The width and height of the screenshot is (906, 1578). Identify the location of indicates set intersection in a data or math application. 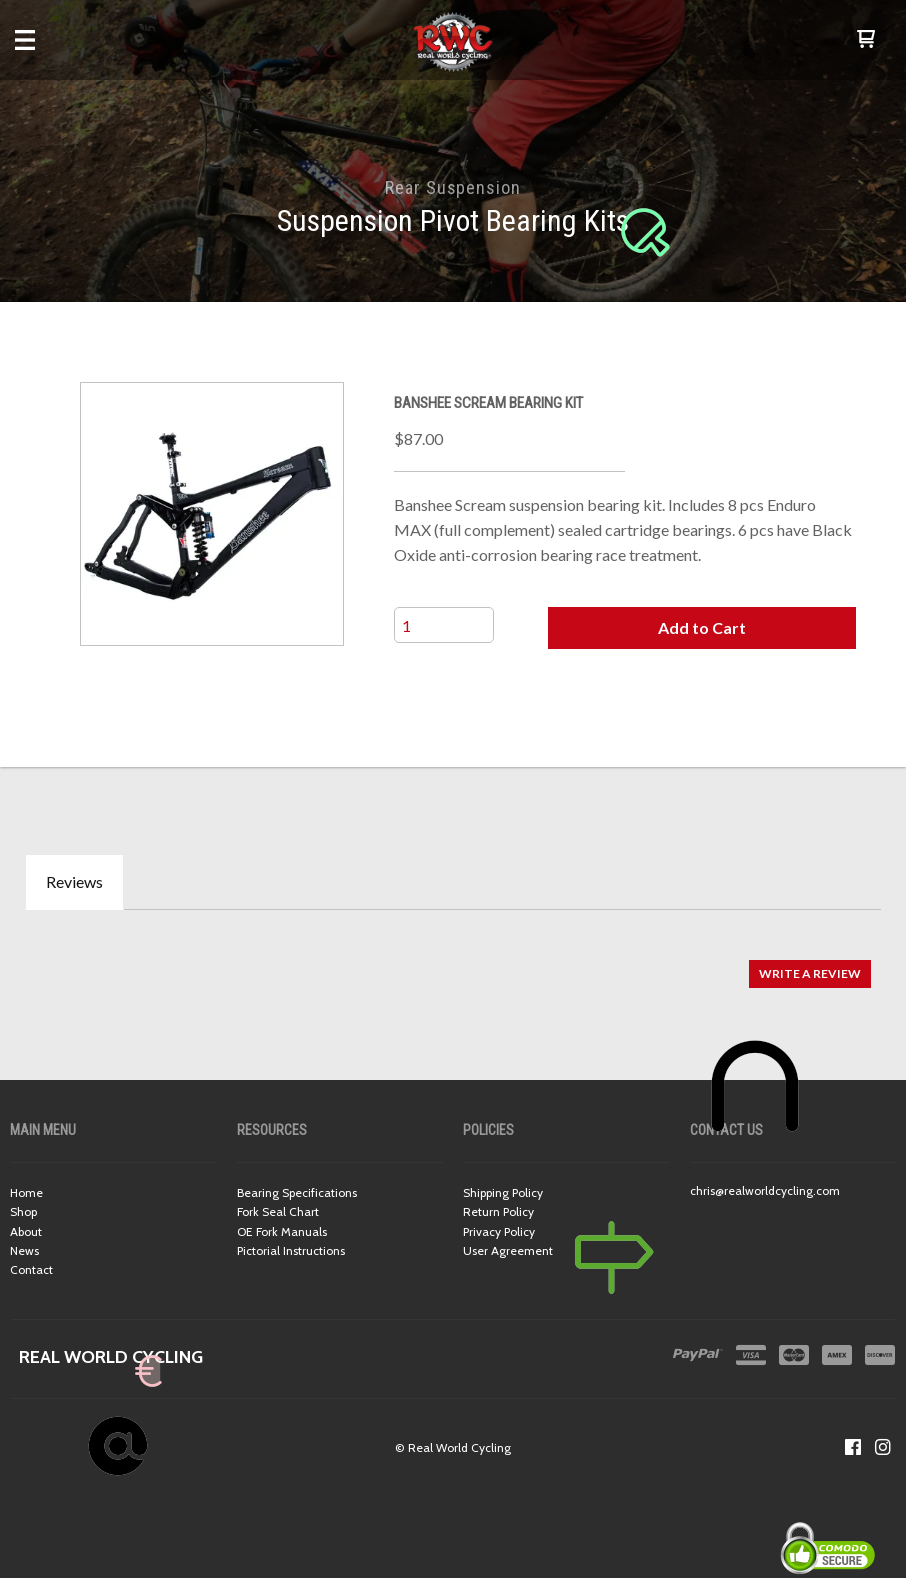
(755, 1088).